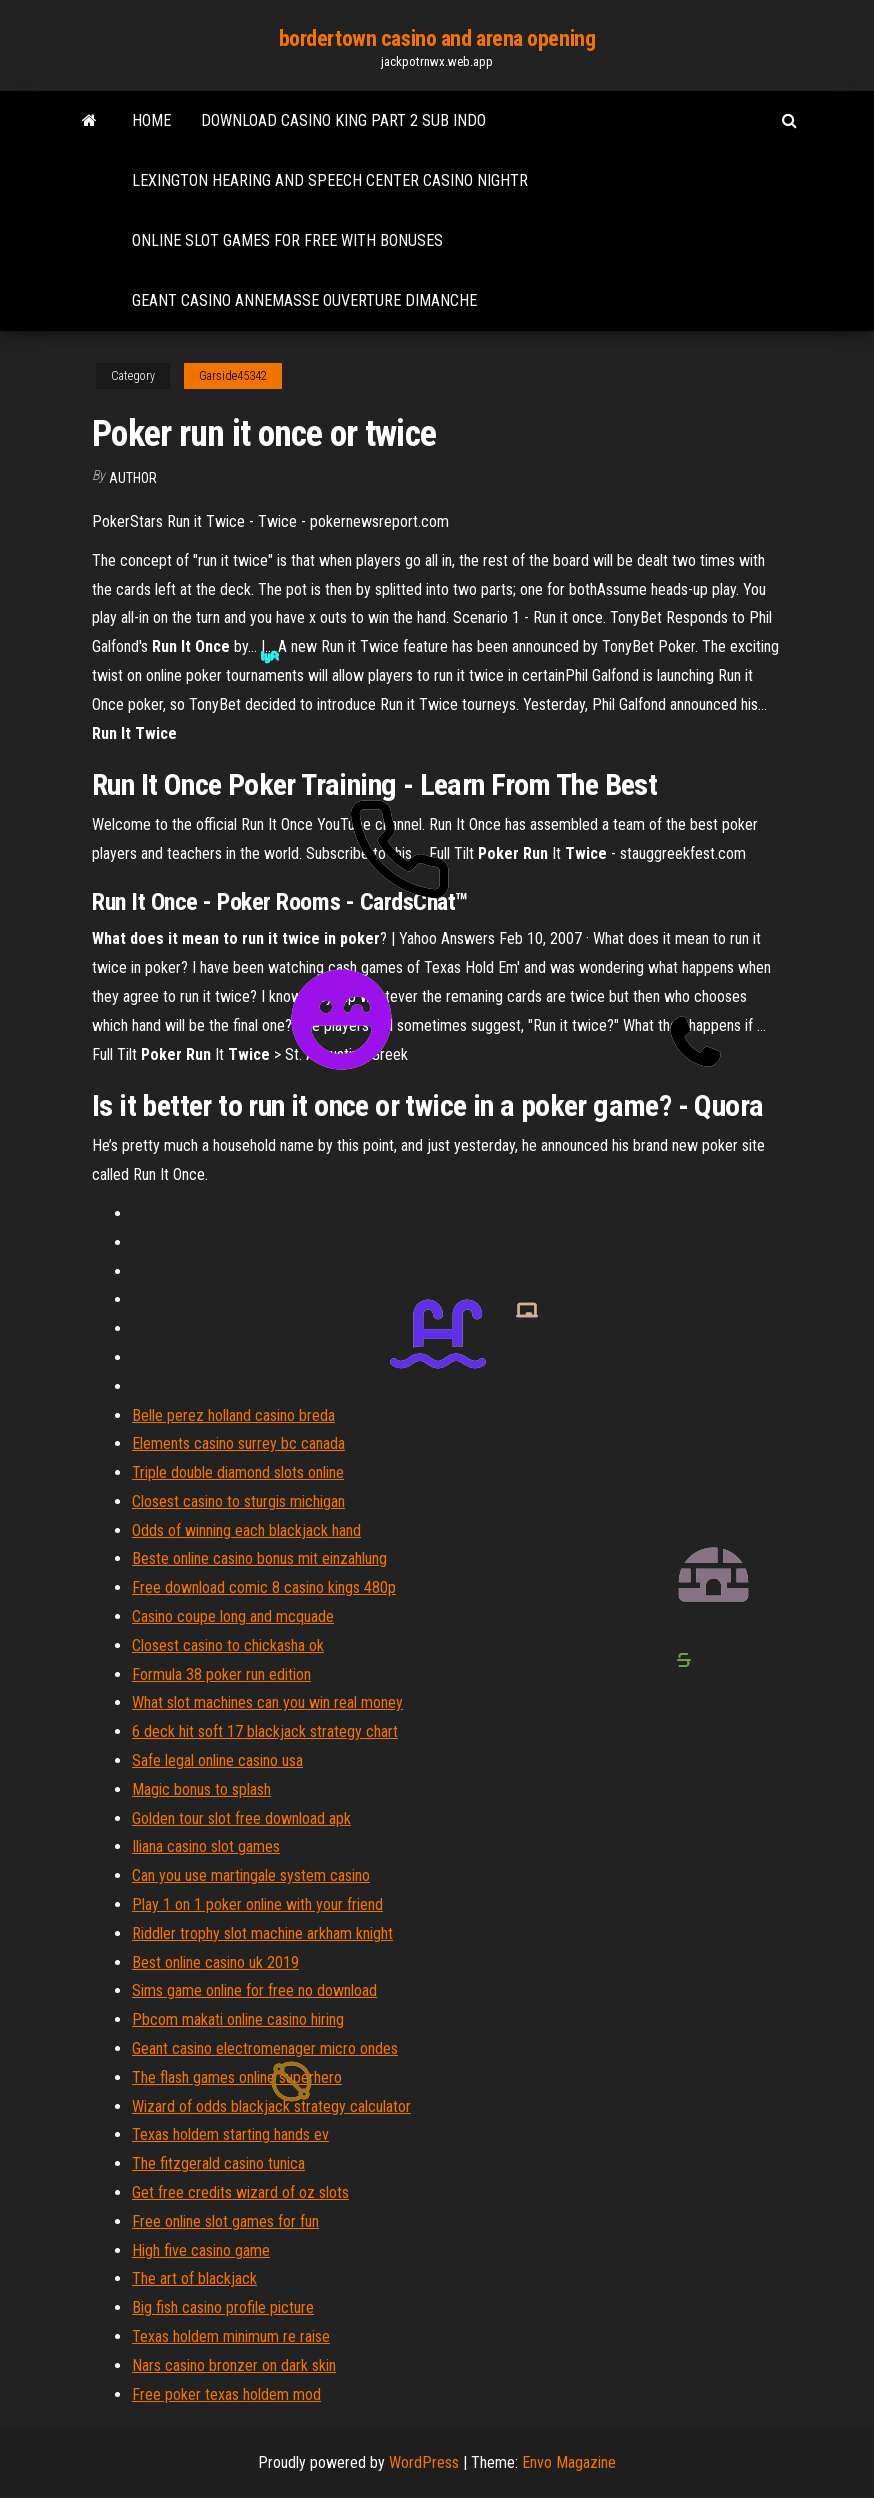  What do you see at coordinates (341, 1019) in the screenshot?
I see `add a playful or humorous reaction` at bounding box center [341, 1019].